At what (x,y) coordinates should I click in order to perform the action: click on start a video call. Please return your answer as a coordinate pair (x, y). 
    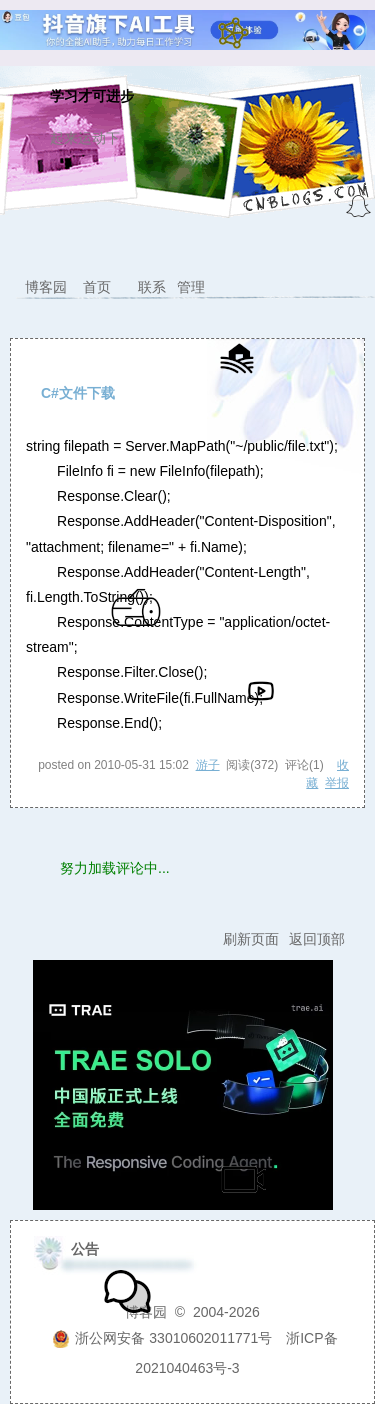
    Looking at the image, I should click on (242, 1179).